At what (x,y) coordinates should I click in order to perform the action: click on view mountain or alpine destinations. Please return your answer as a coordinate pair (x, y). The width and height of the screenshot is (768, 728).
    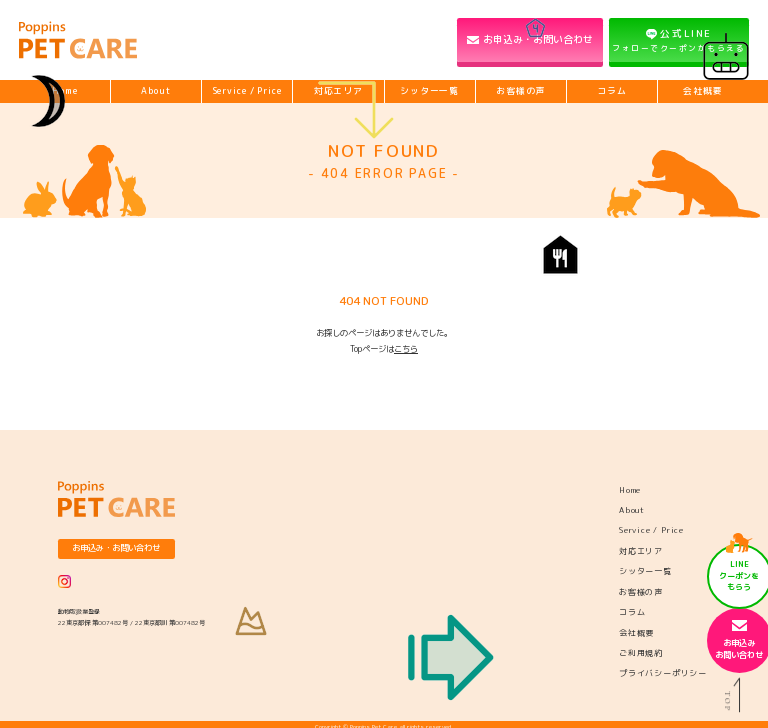
    Looking at the image, I should click on (251, 621).